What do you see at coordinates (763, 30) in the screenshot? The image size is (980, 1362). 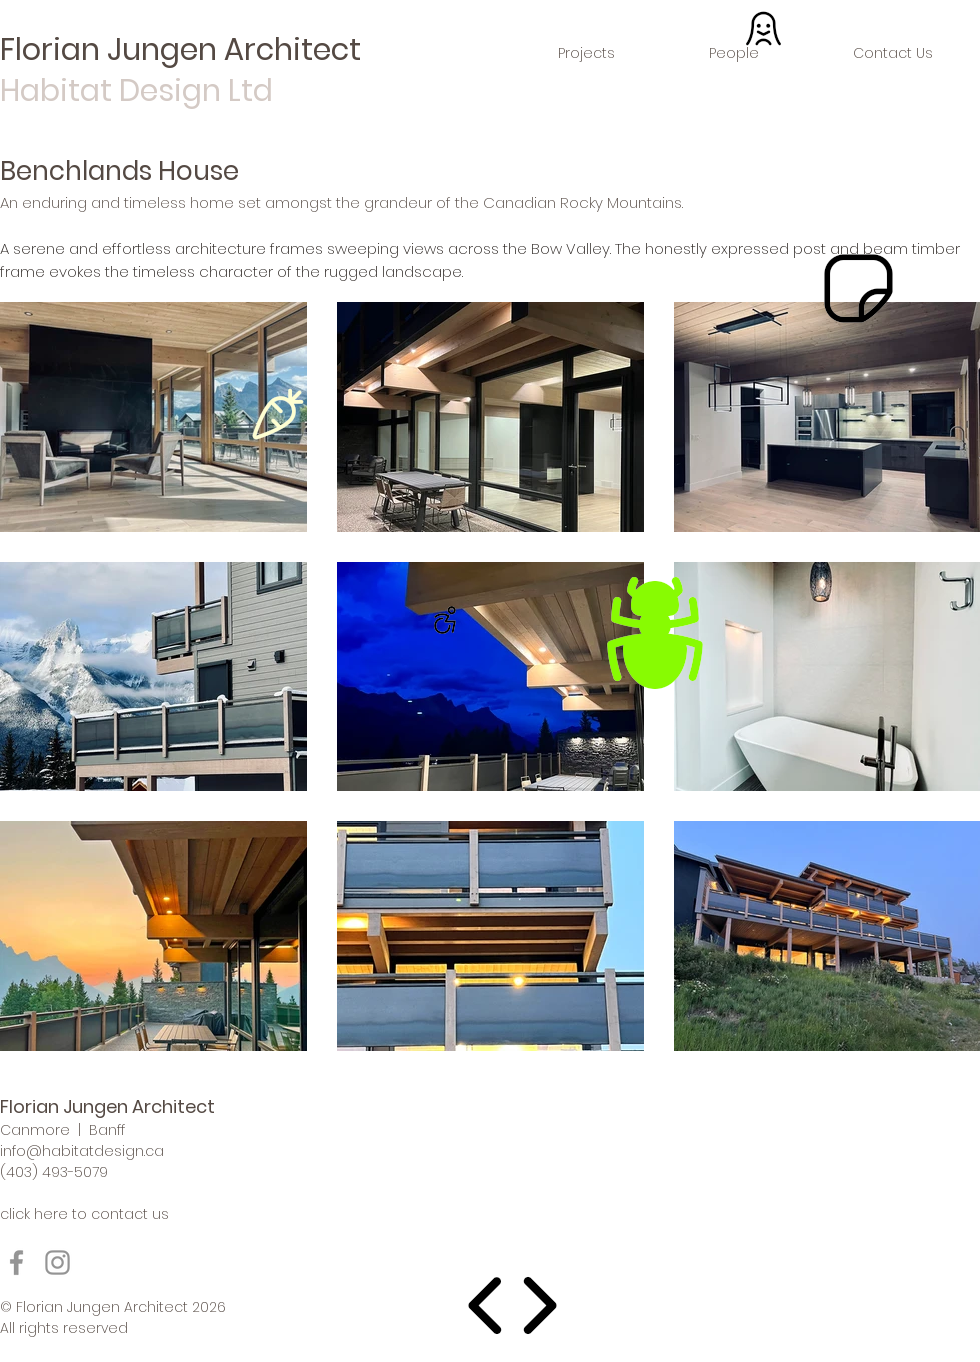 I see `indicates linux operating system compatibility` at bounding box center [763, 30].